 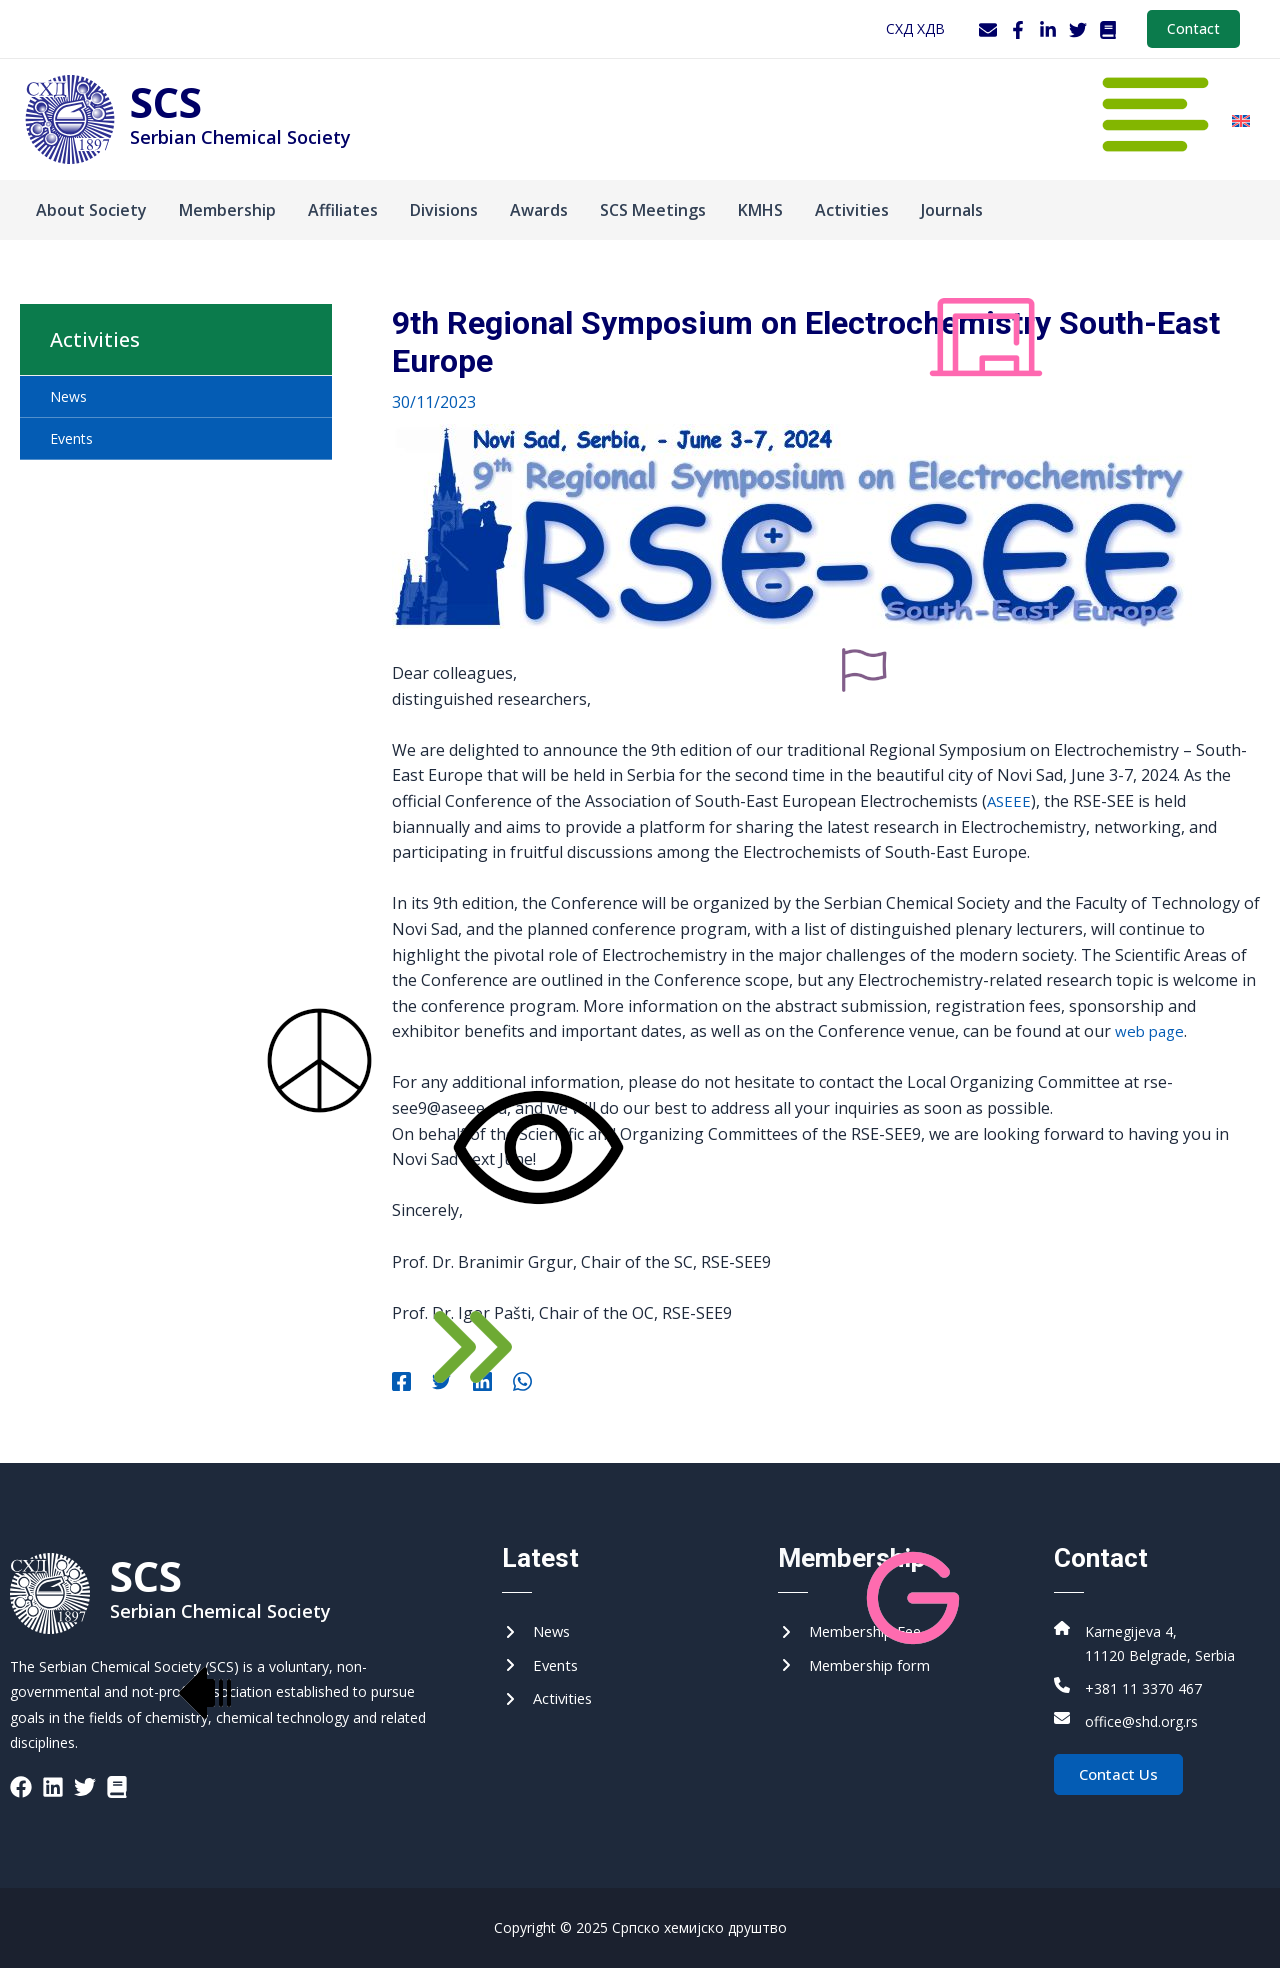 What do you see at coordinates (864, 670) in the screenshot?
I see `flag or report content` at bounding box center [864, 670].